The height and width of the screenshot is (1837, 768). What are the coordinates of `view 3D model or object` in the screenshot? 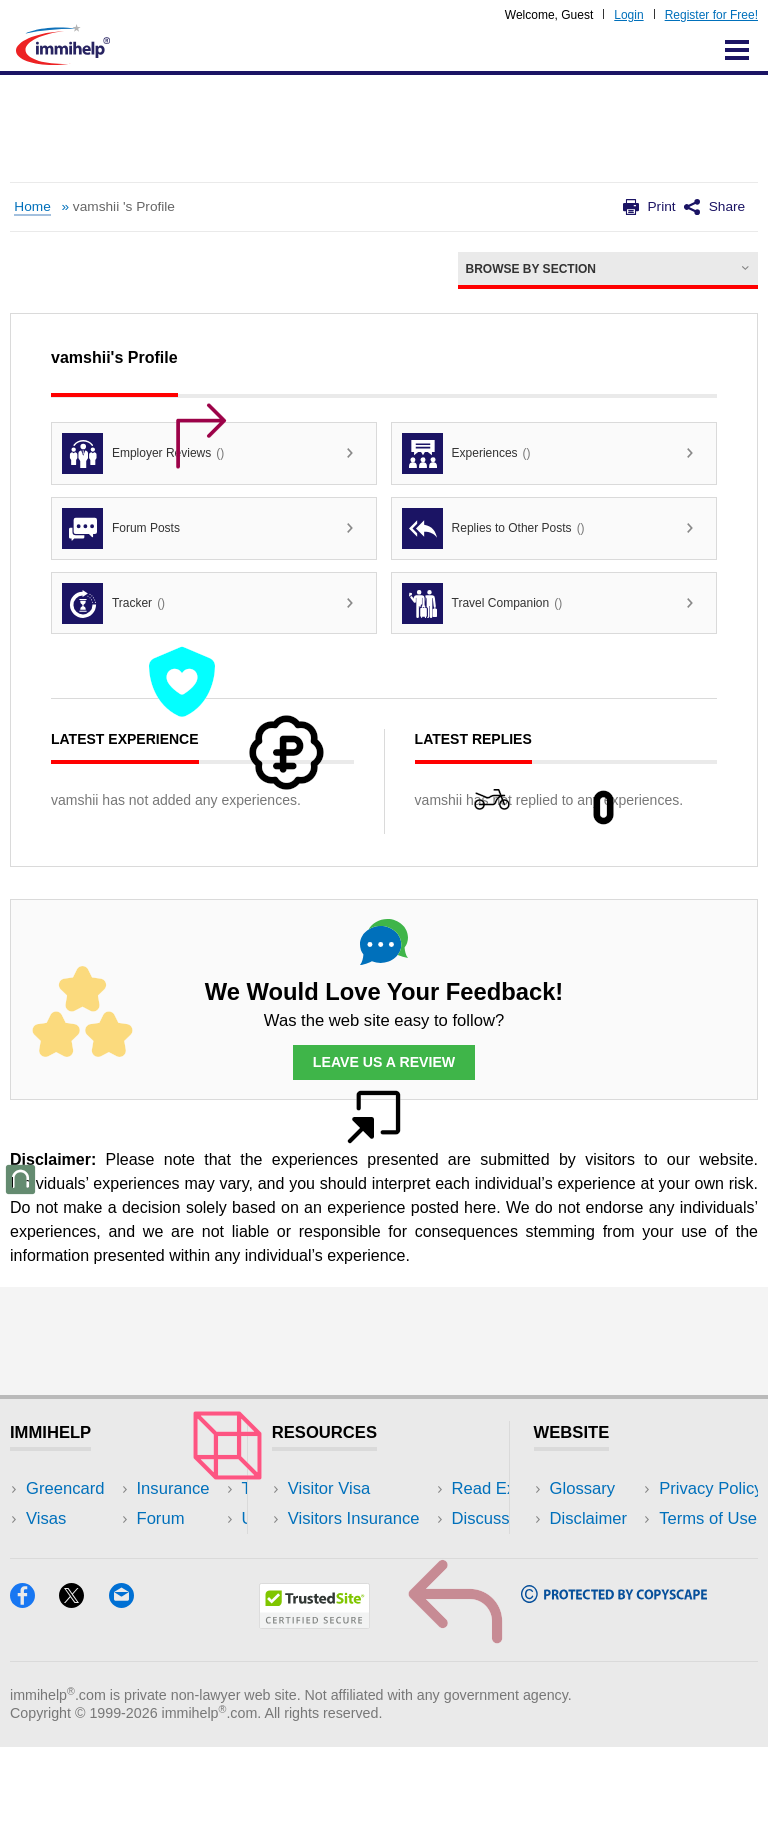 It's located at (227, 1445).